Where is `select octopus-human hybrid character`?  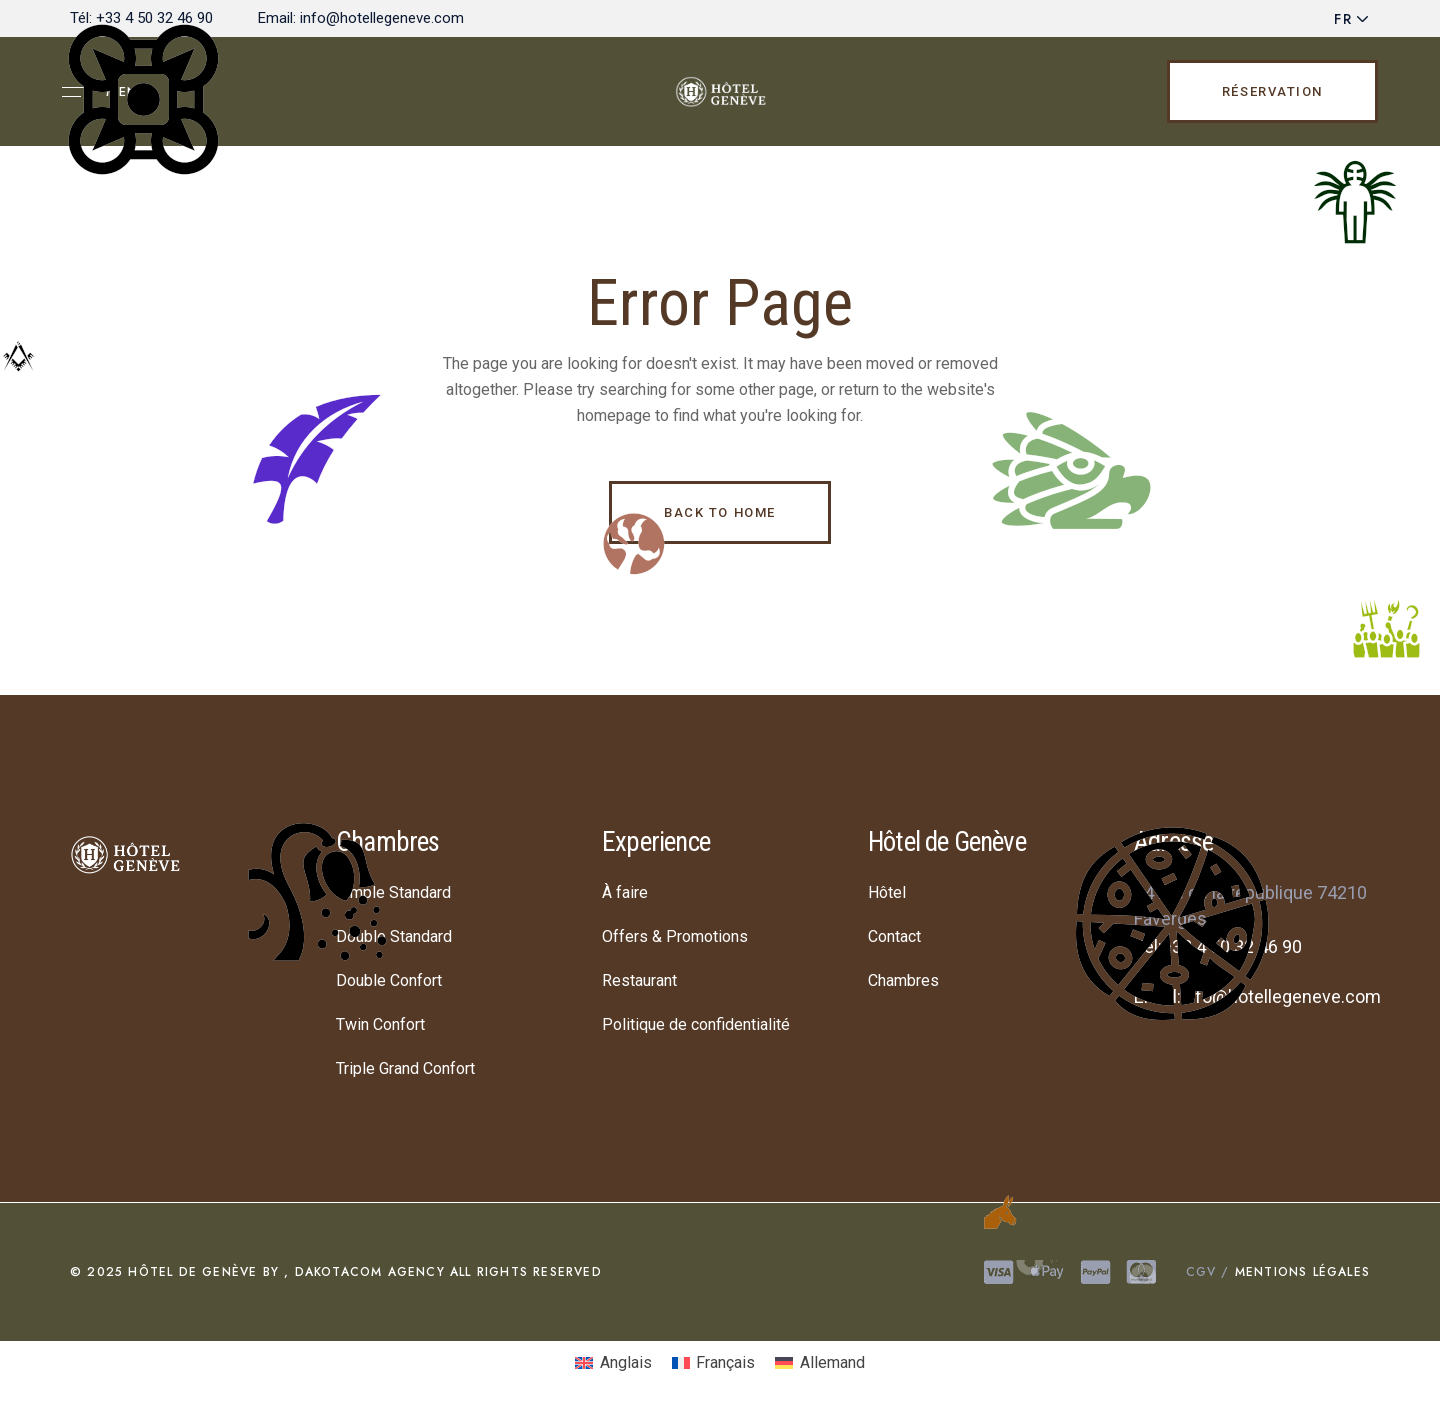
select octopus-human hybrid character is located at coordinates (1355, 202).